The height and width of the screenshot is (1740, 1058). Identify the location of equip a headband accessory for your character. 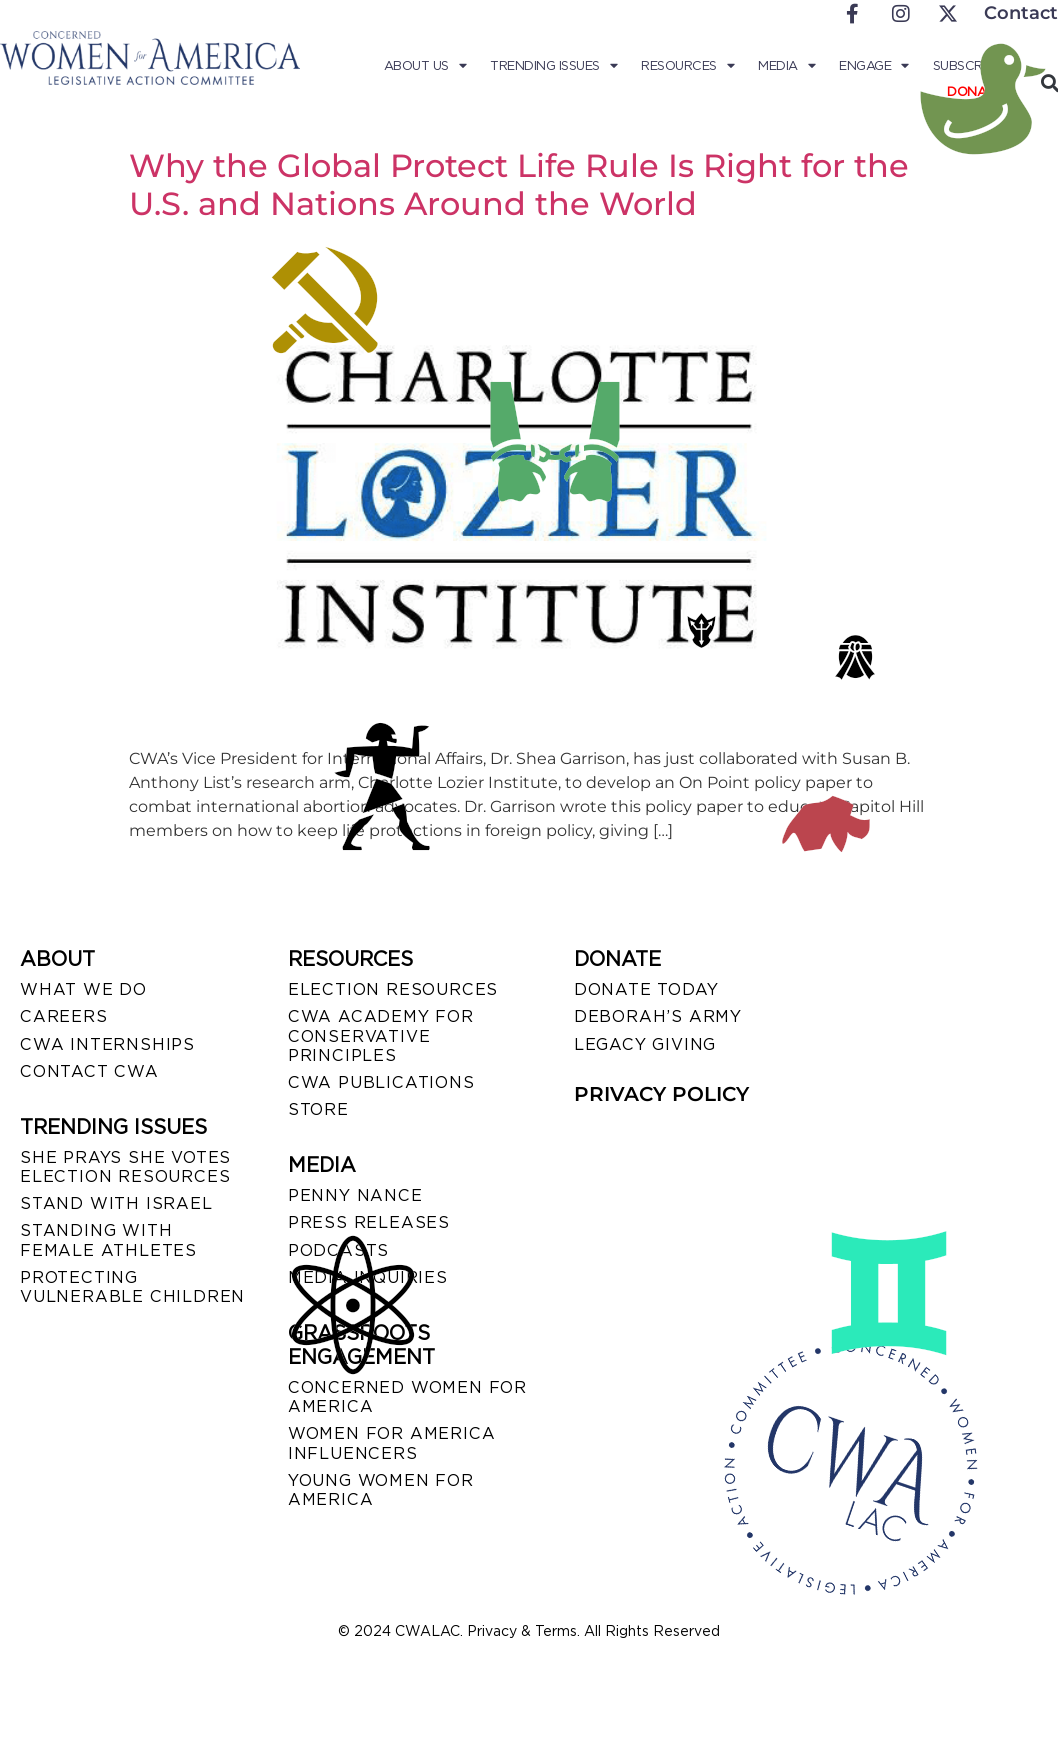
(855, 657).